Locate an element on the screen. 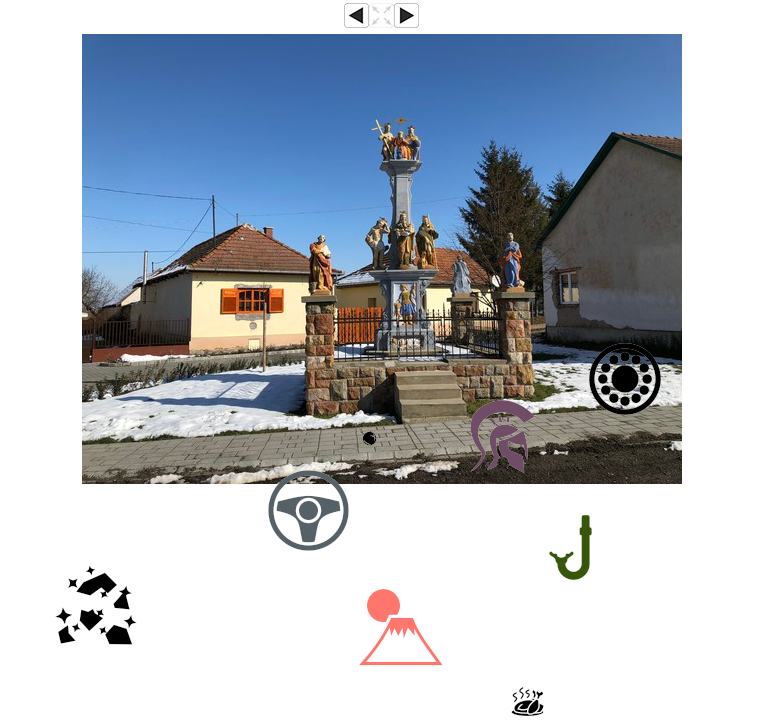 This screenshot has width=764, height=720. select warrior or spartan character class is located at coordinates (502, 436).